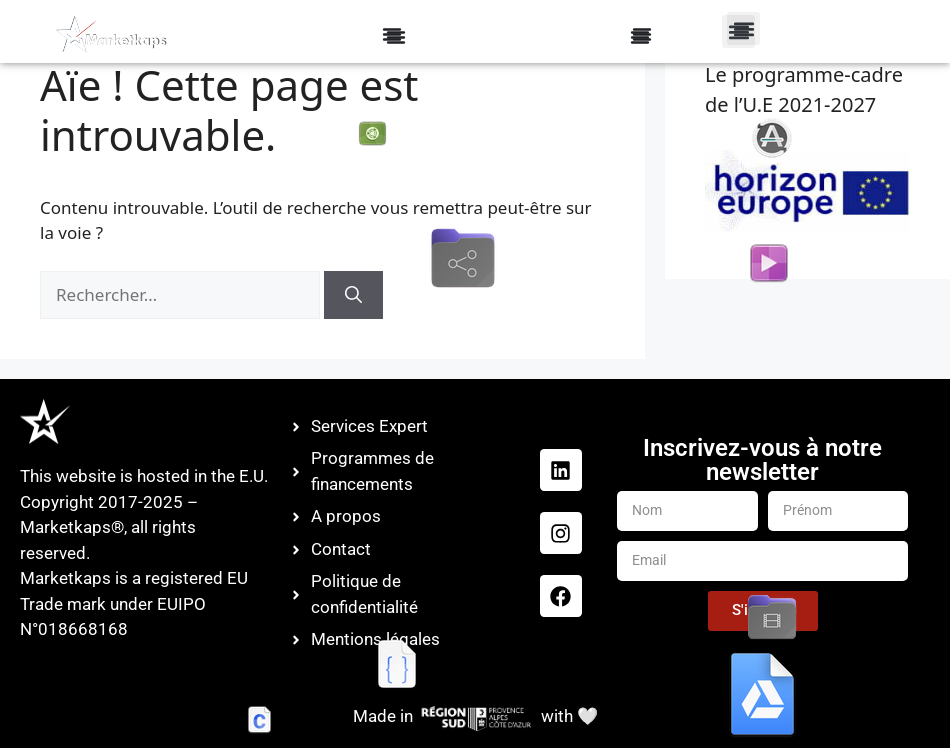 The width and height of the screenshot is (950, 748). What do you see at coordinates (762, 695) in the screenshot?
I see `a google drive shortcut or linked file` at bounding box center [762, 695].